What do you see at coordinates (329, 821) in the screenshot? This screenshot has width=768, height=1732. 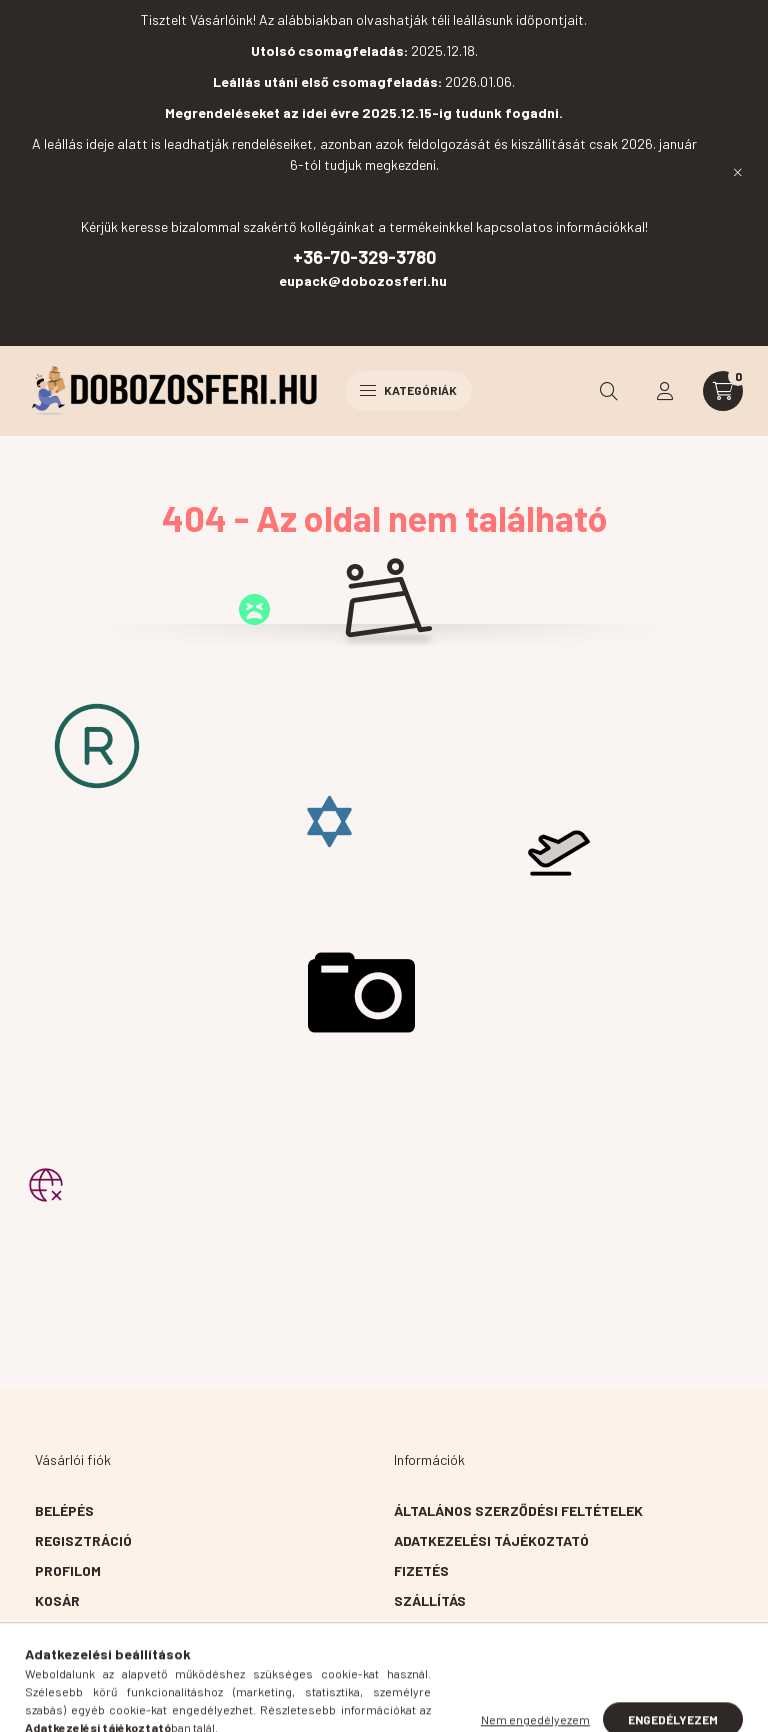 I see `indicates jewish or hebrew content` at bounding box center [329, 821].